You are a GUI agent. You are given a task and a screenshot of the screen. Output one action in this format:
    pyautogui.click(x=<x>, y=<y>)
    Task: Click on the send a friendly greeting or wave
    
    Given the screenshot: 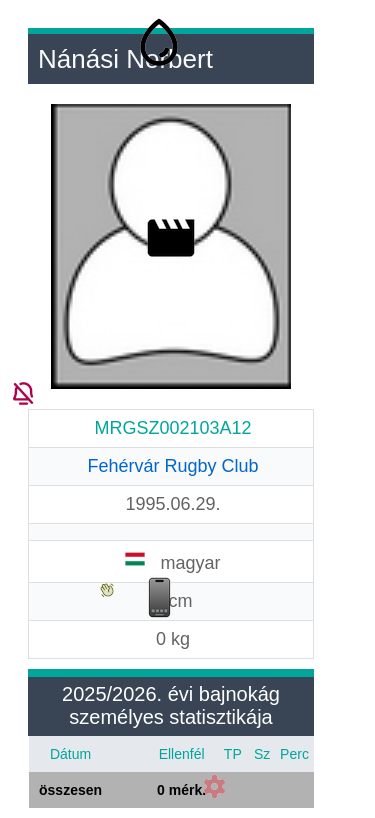 What is the action you would take?
    pyautogui.click(x=107, y=590)
    